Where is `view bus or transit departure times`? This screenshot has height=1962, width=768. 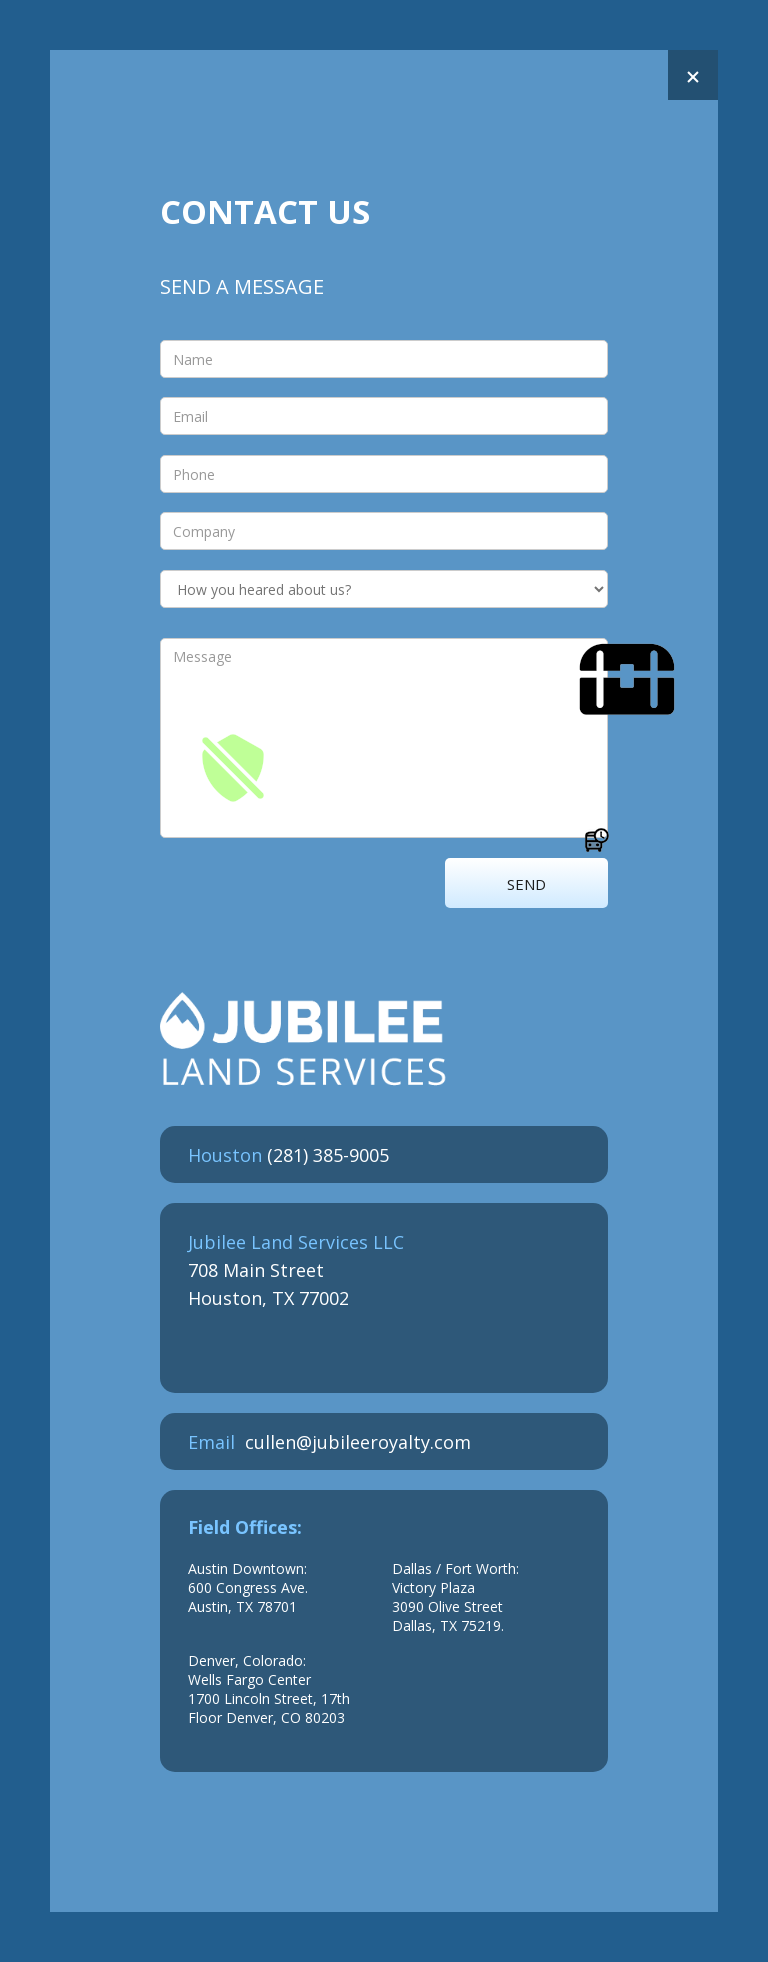 view bus or transit departure times is located at coordinates (597, 840).